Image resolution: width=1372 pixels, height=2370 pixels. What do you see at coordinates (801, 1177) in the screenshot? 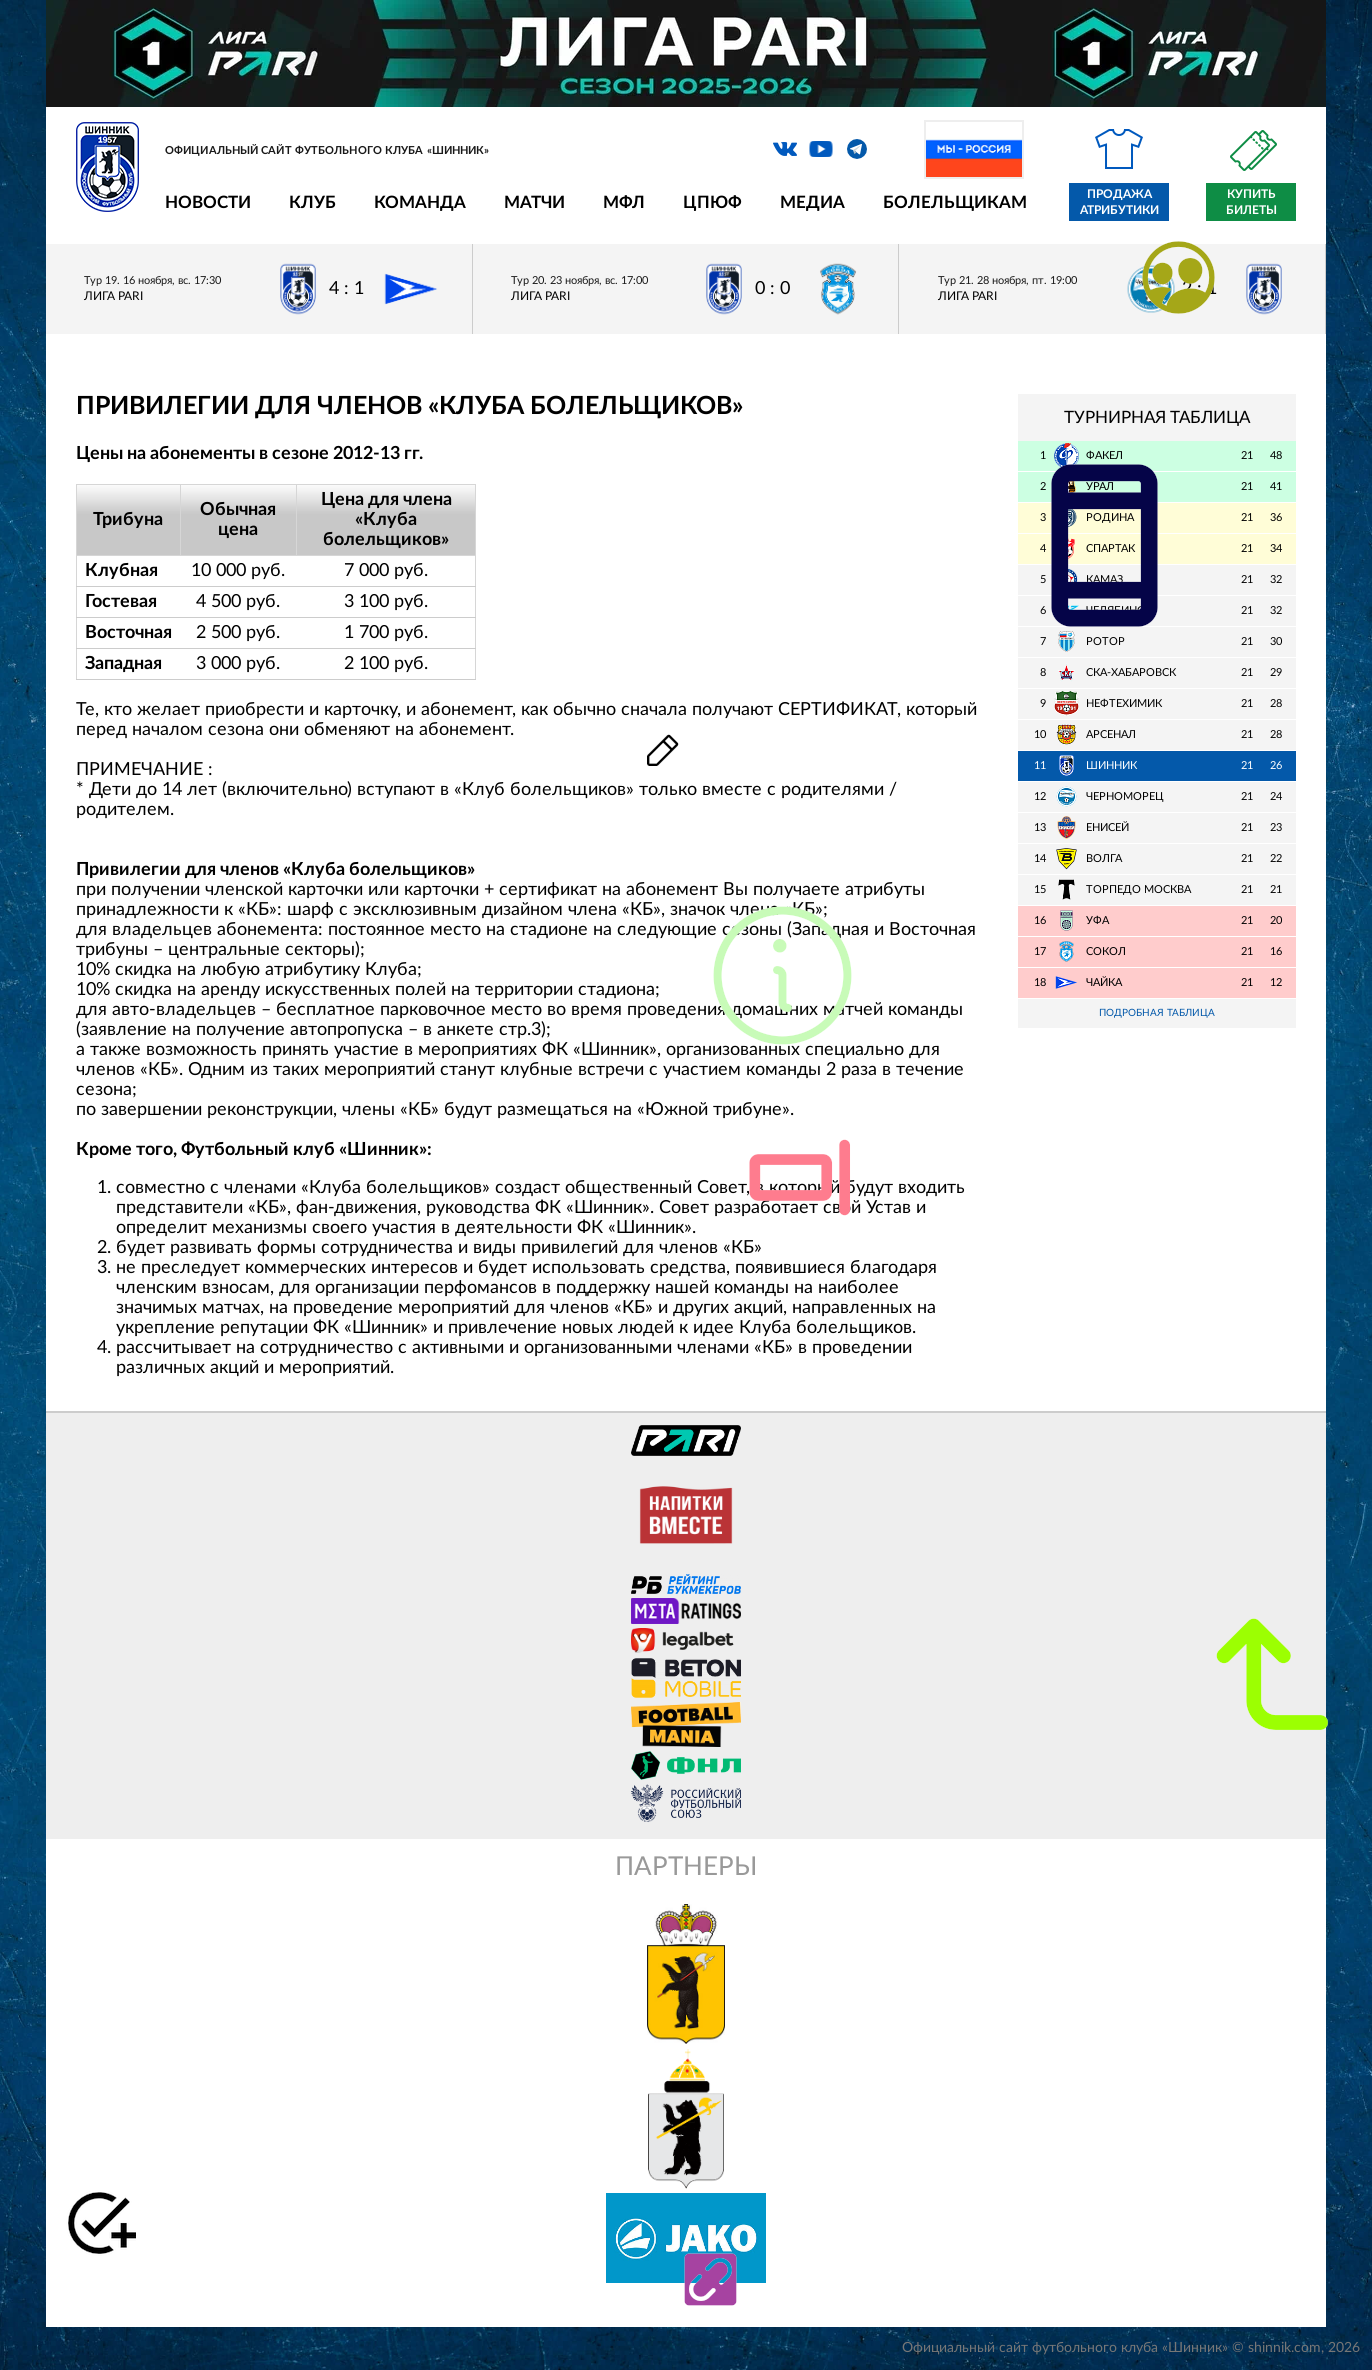
I see `align content to the right` at bounding box center [801, 1177].